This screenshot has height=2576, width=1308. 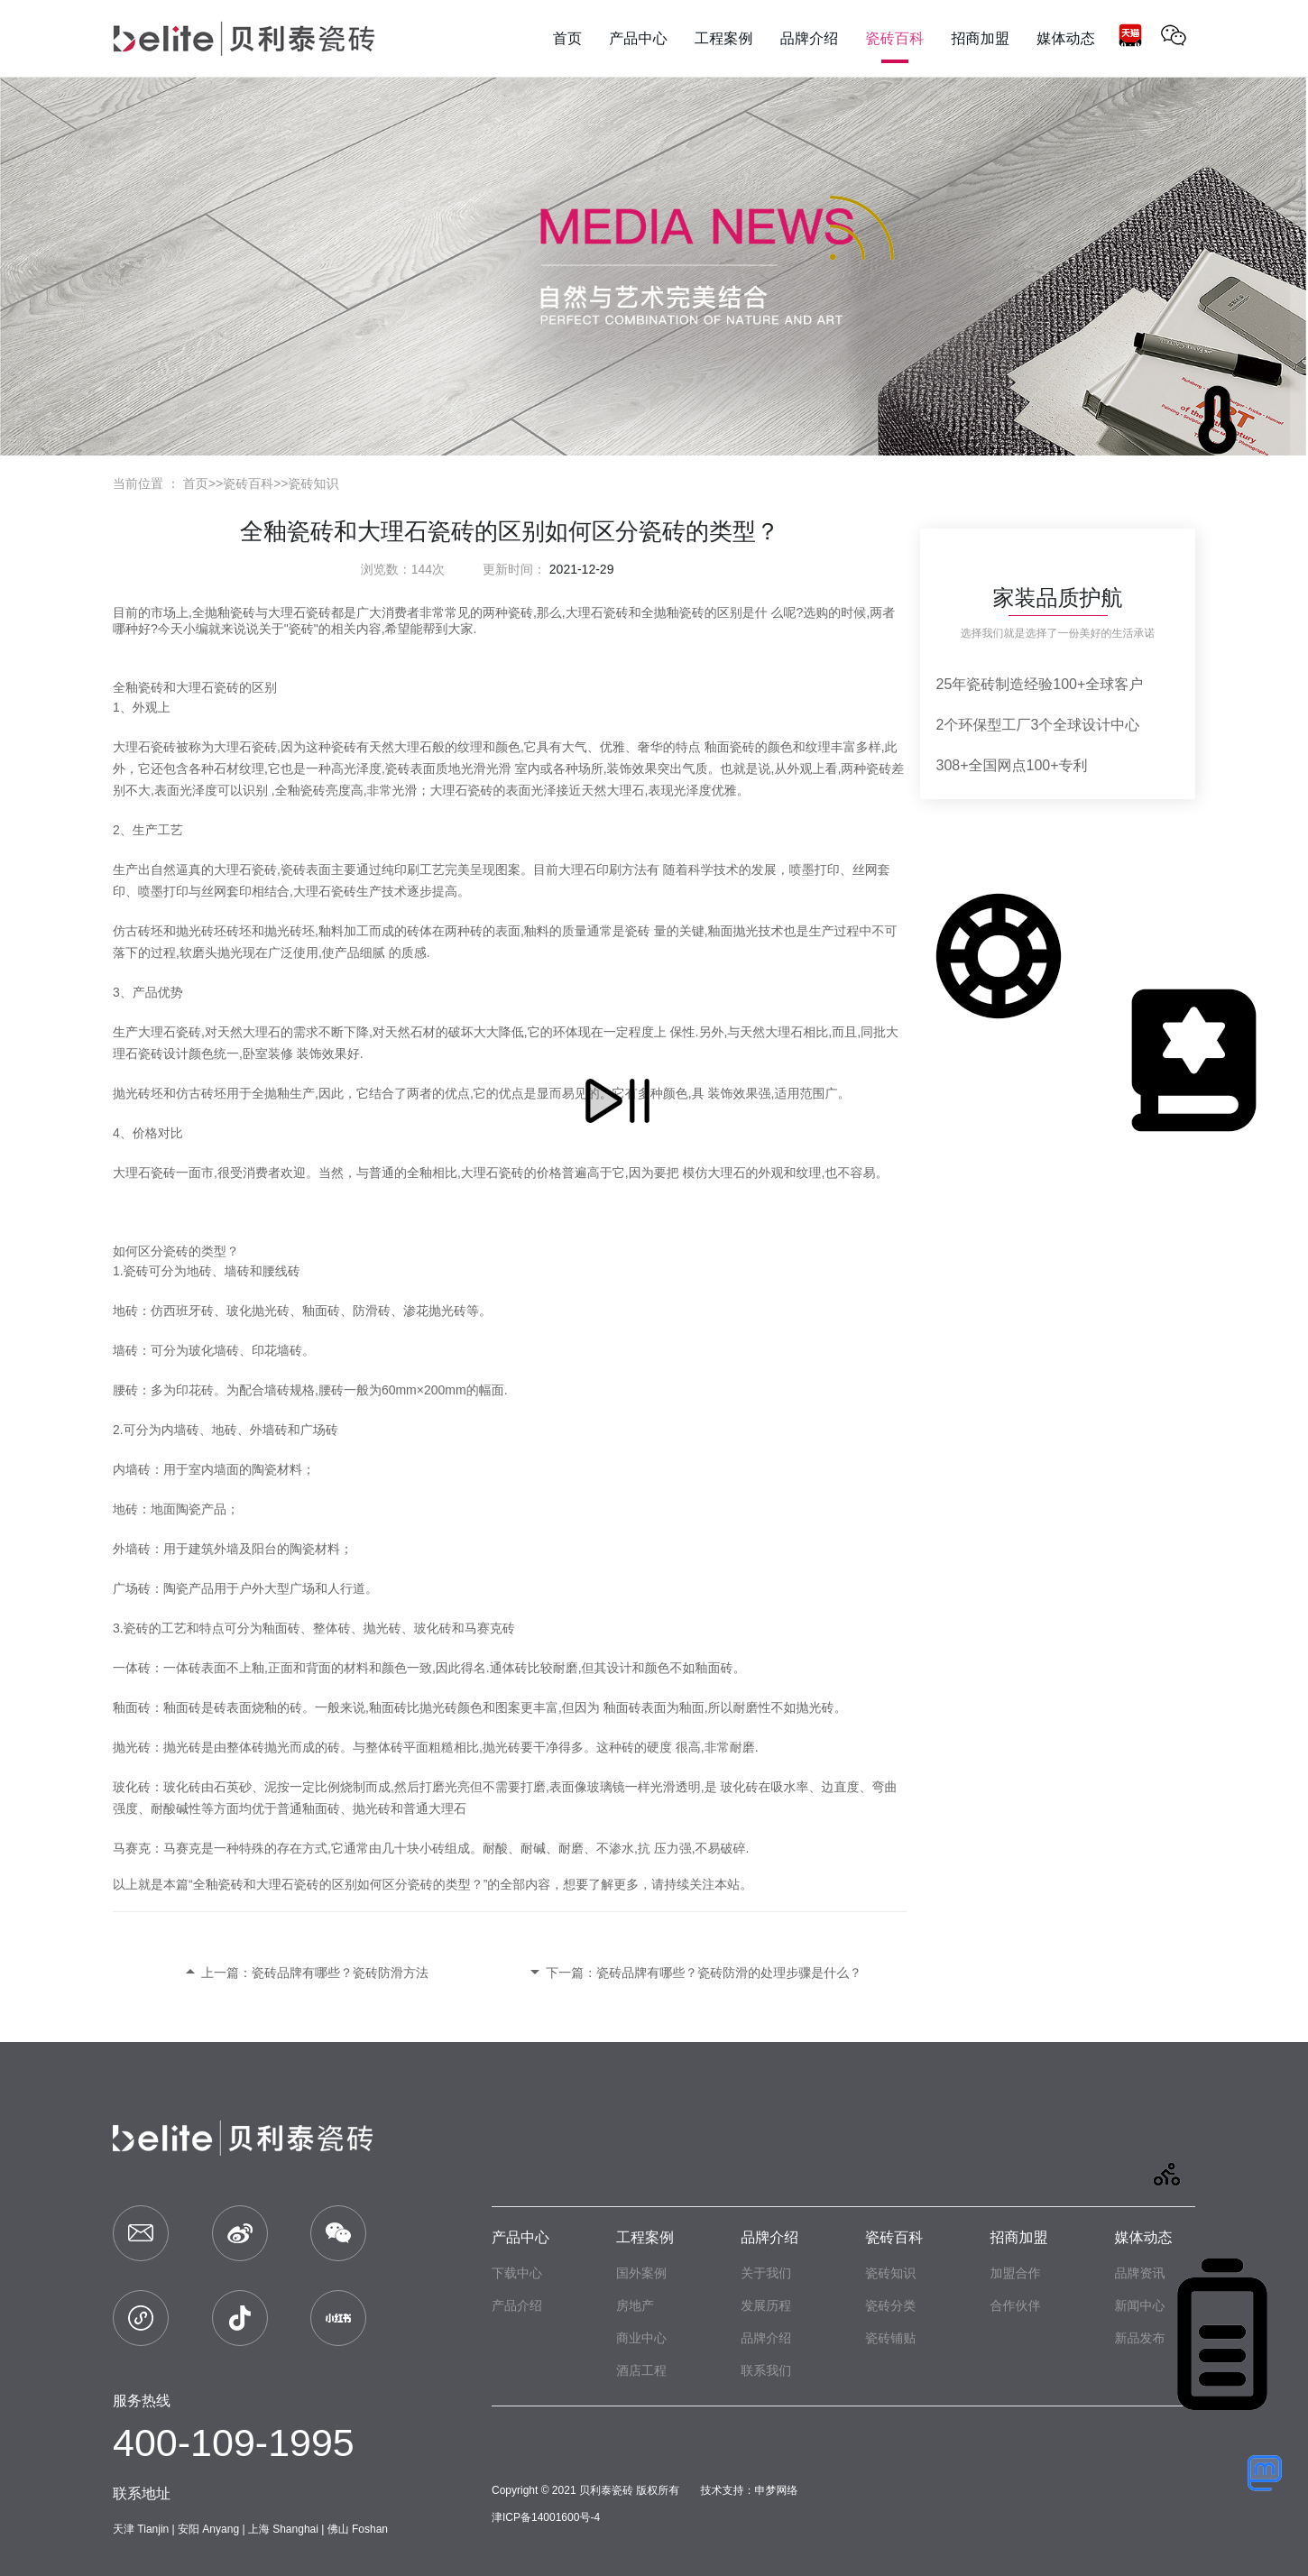 What do you see at coordinates (1166, 2175) in the screenshot?
I see `access cycling or bike-related features` at bounding box center [1166, 2175].